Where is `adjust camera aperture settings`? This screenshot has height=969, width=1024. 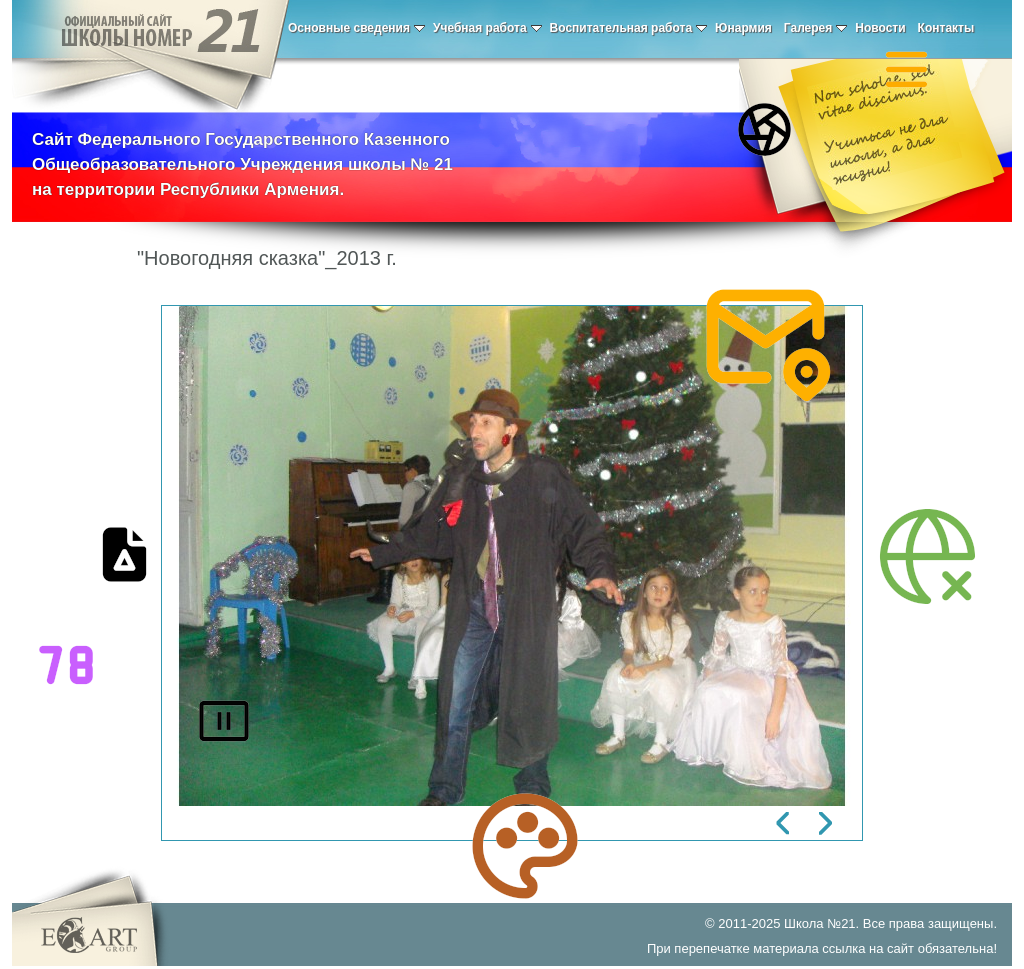 adjust camera aperture settings is located at coordinates (764, 129).